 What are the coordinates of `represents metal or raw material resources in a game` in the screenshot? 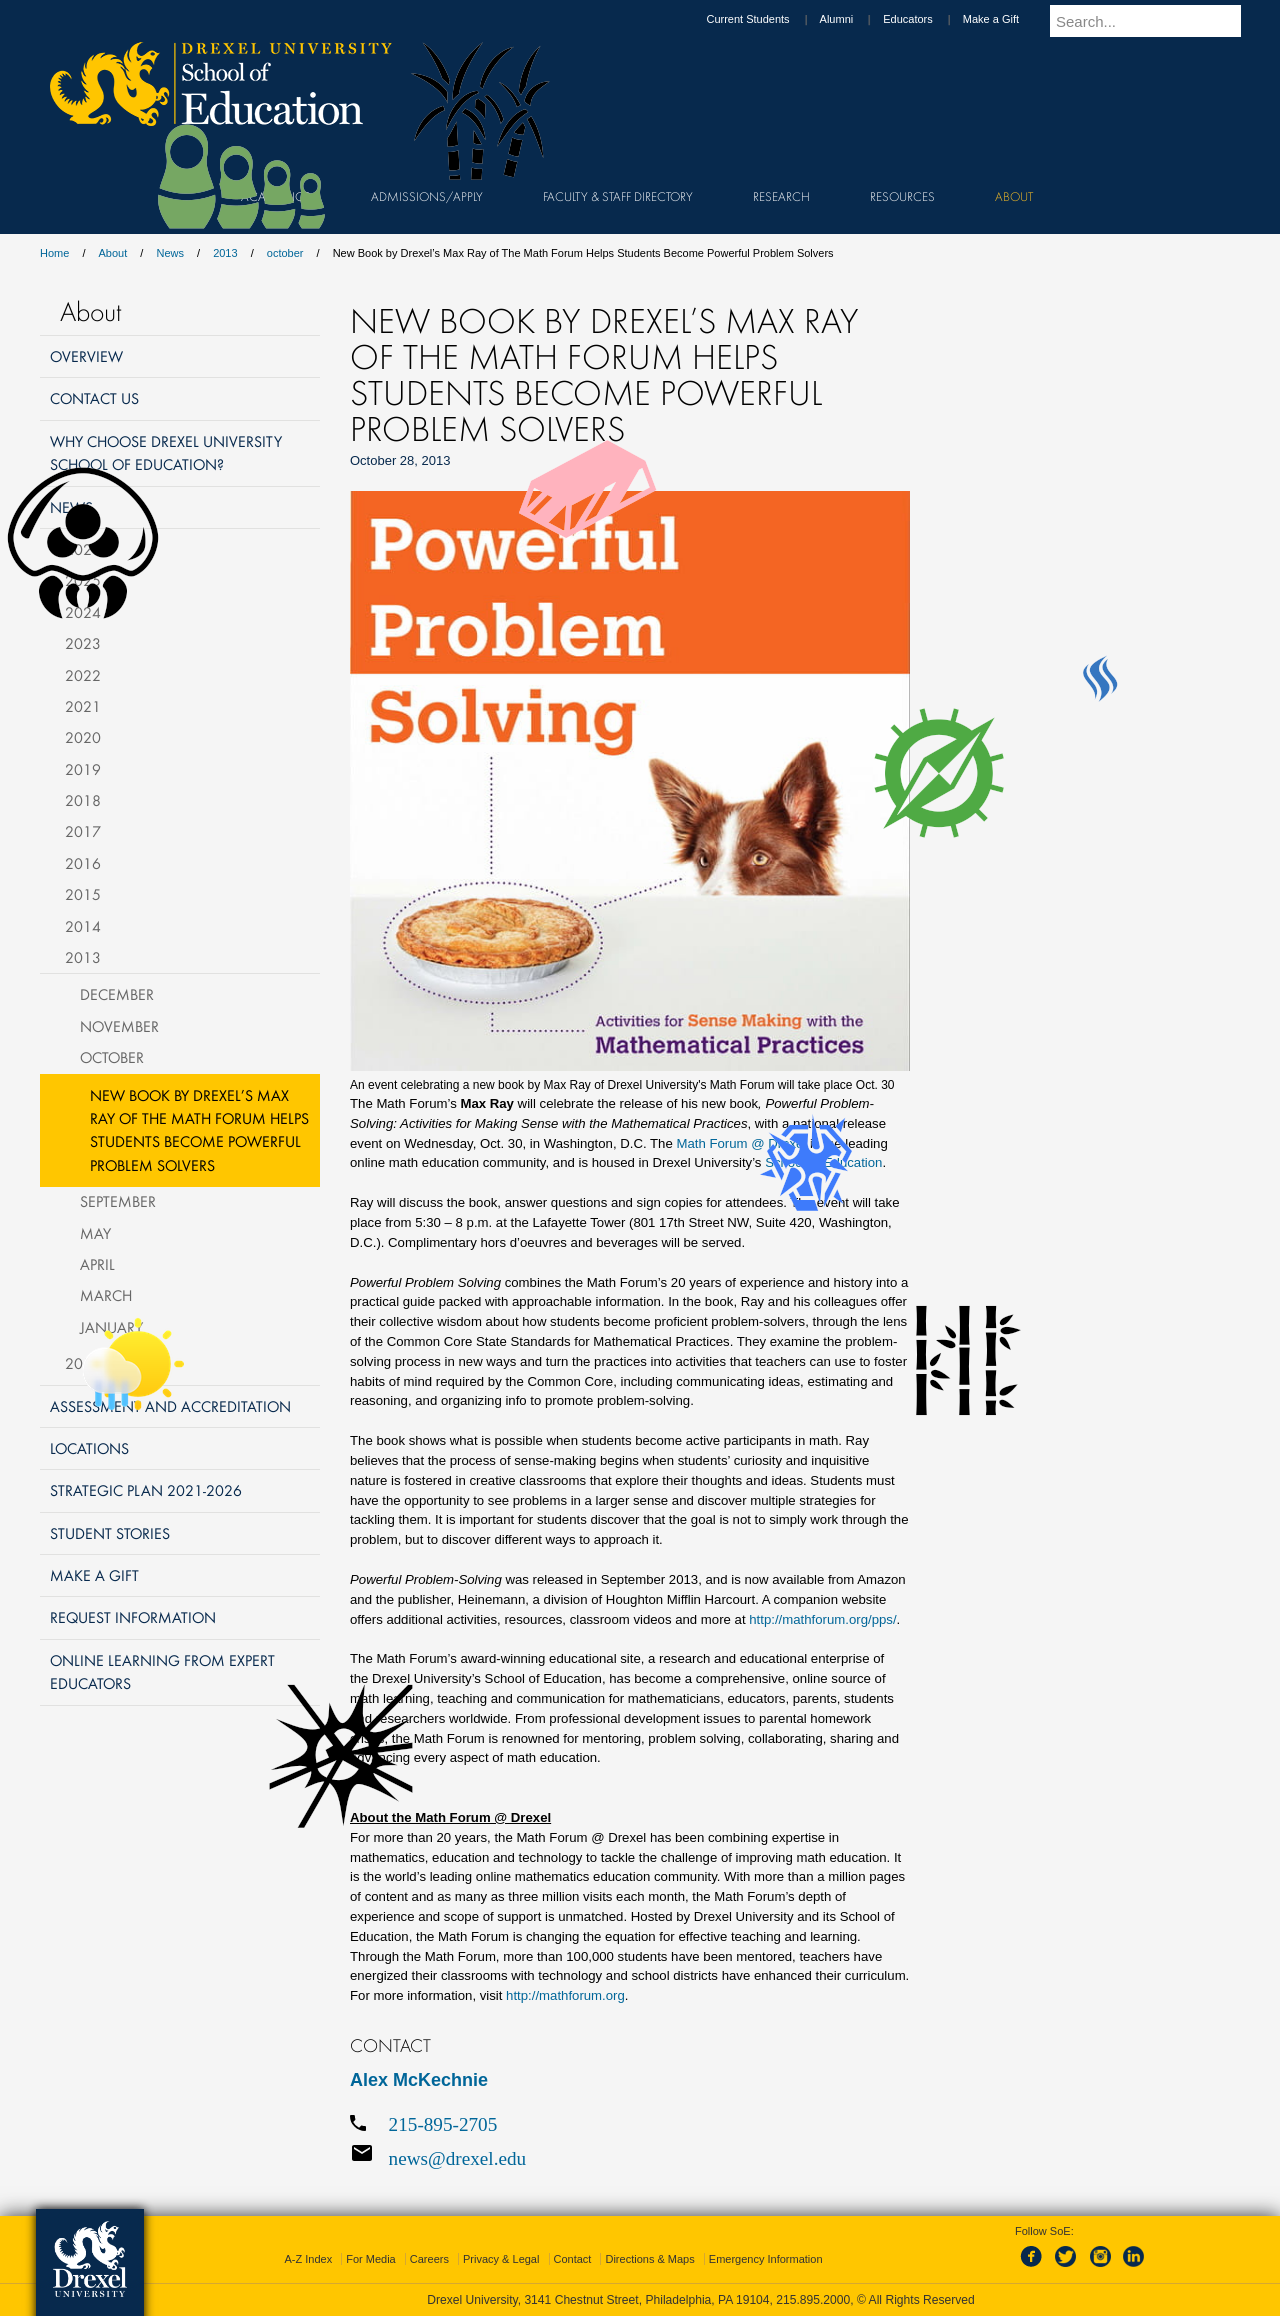 It's located at (588, 490).